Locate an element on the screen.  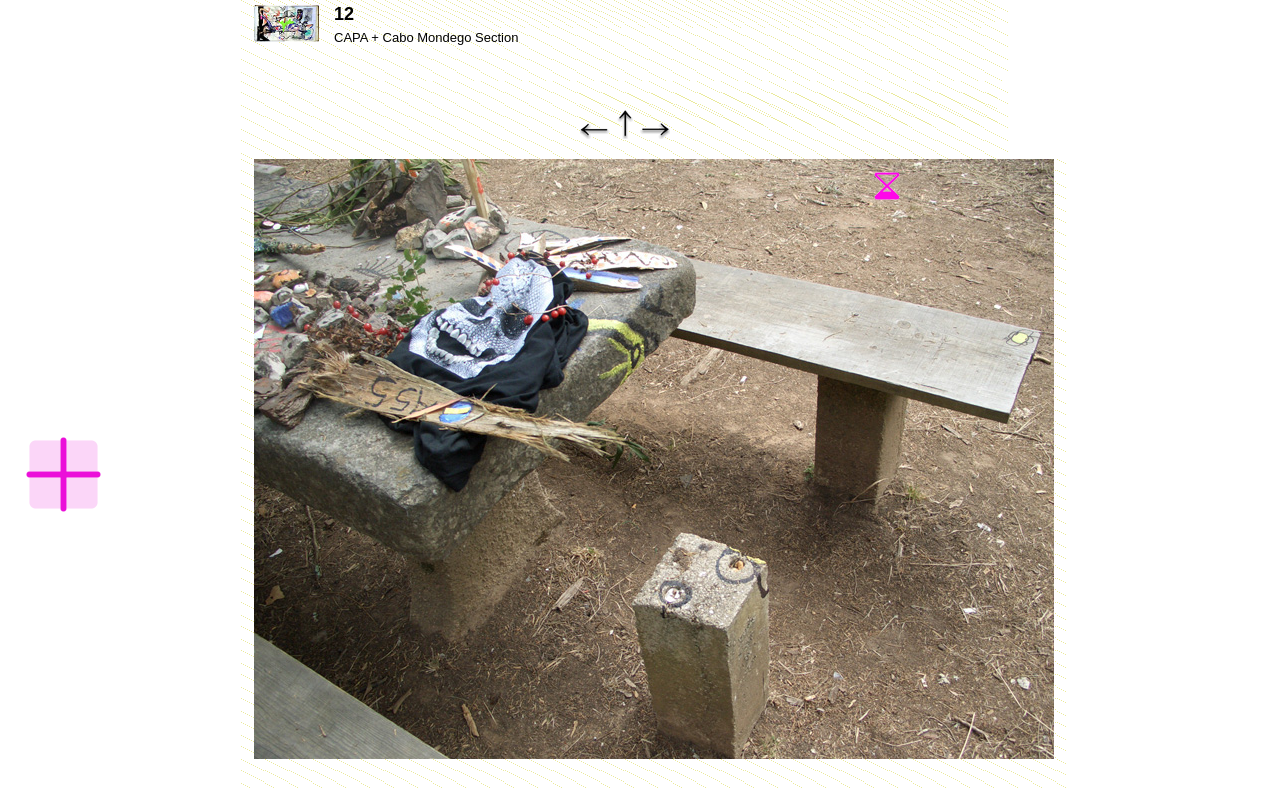
indicates time is running low is located at coordinates (887, 186).